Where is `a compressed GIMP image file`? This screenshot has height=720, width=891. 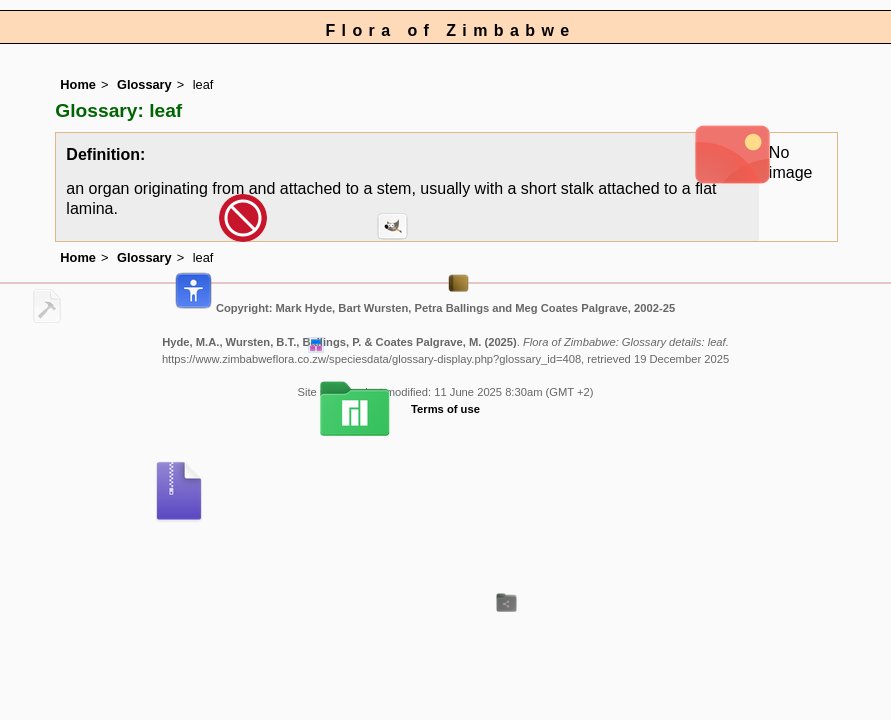
a compressed GIMP image file is located at coordinates (392, 225).